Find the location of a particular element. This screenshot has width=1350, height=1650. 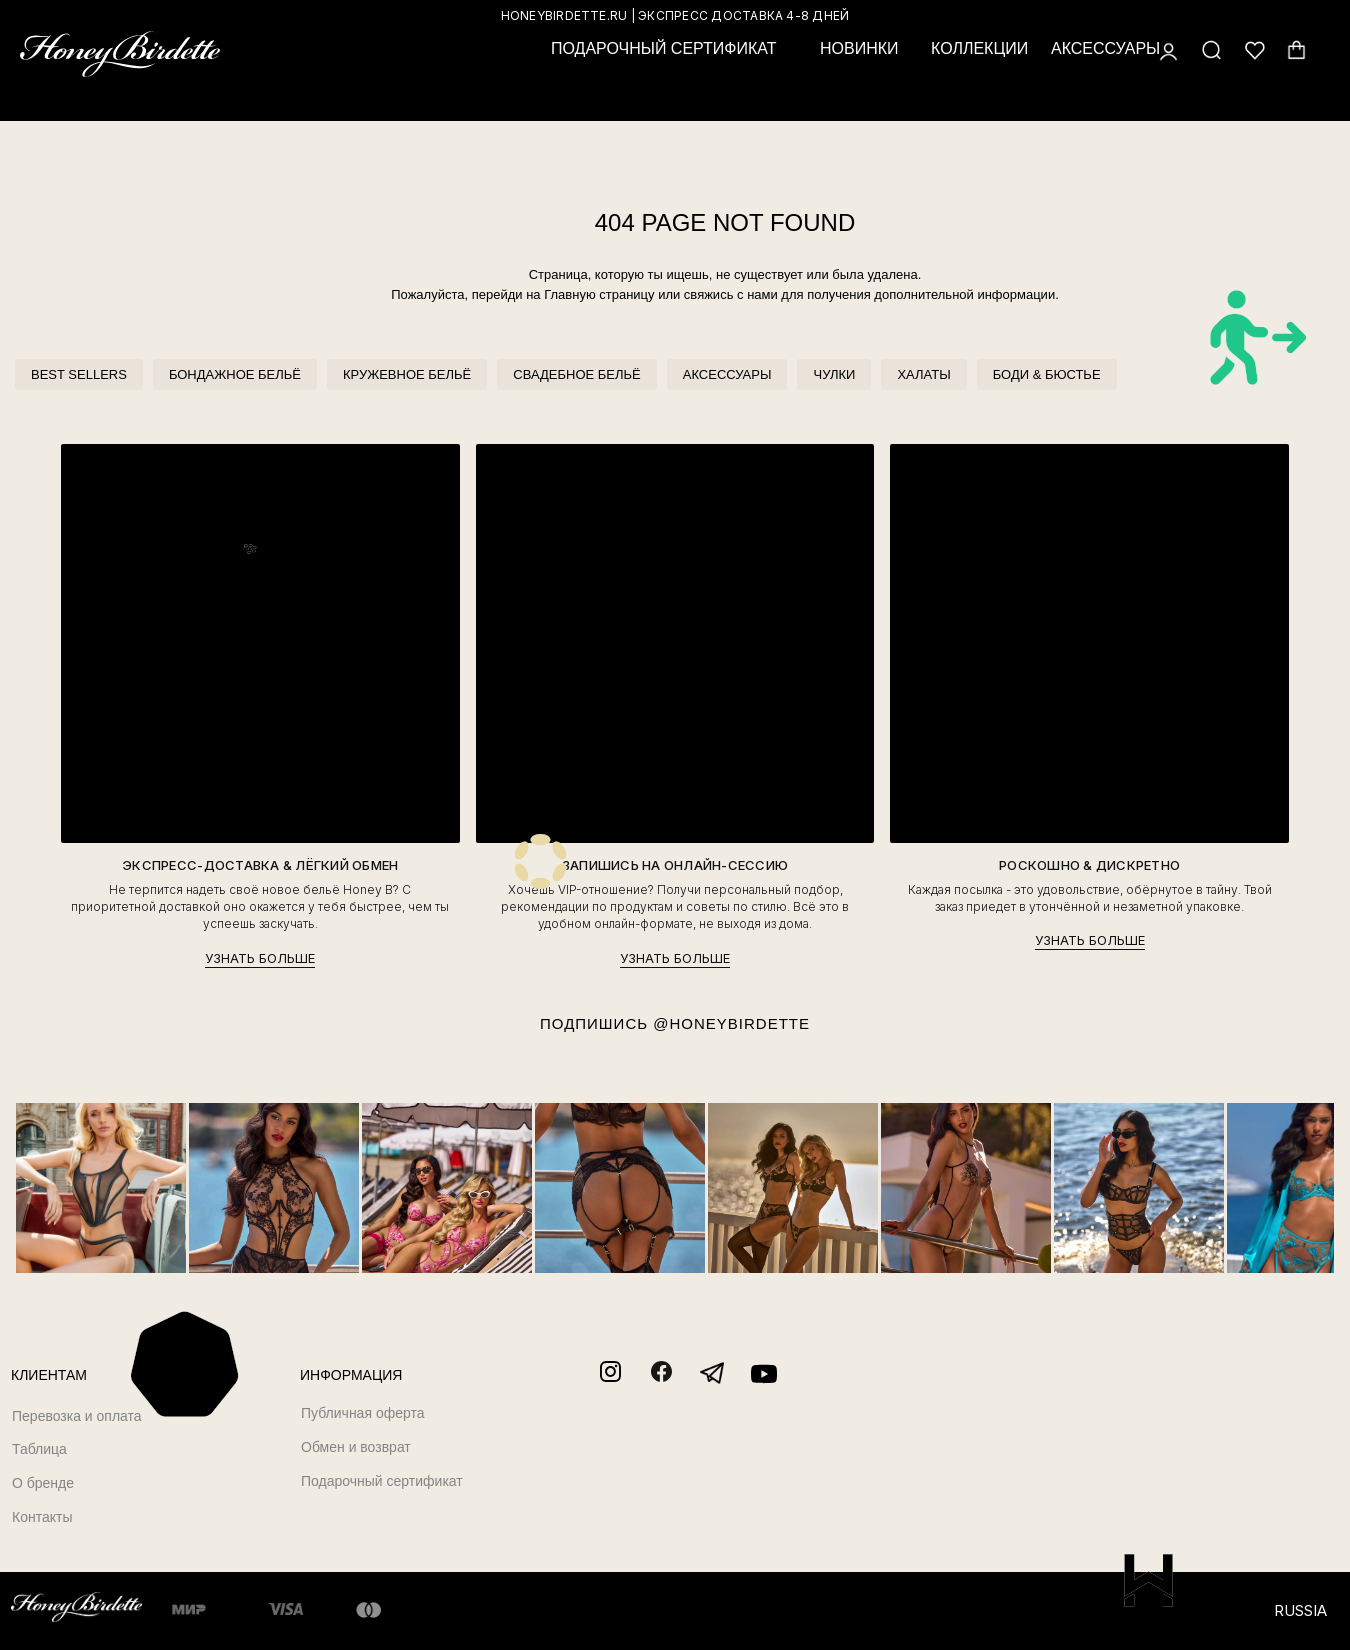

exit or leave current area is located at coordinates (1257, 337).